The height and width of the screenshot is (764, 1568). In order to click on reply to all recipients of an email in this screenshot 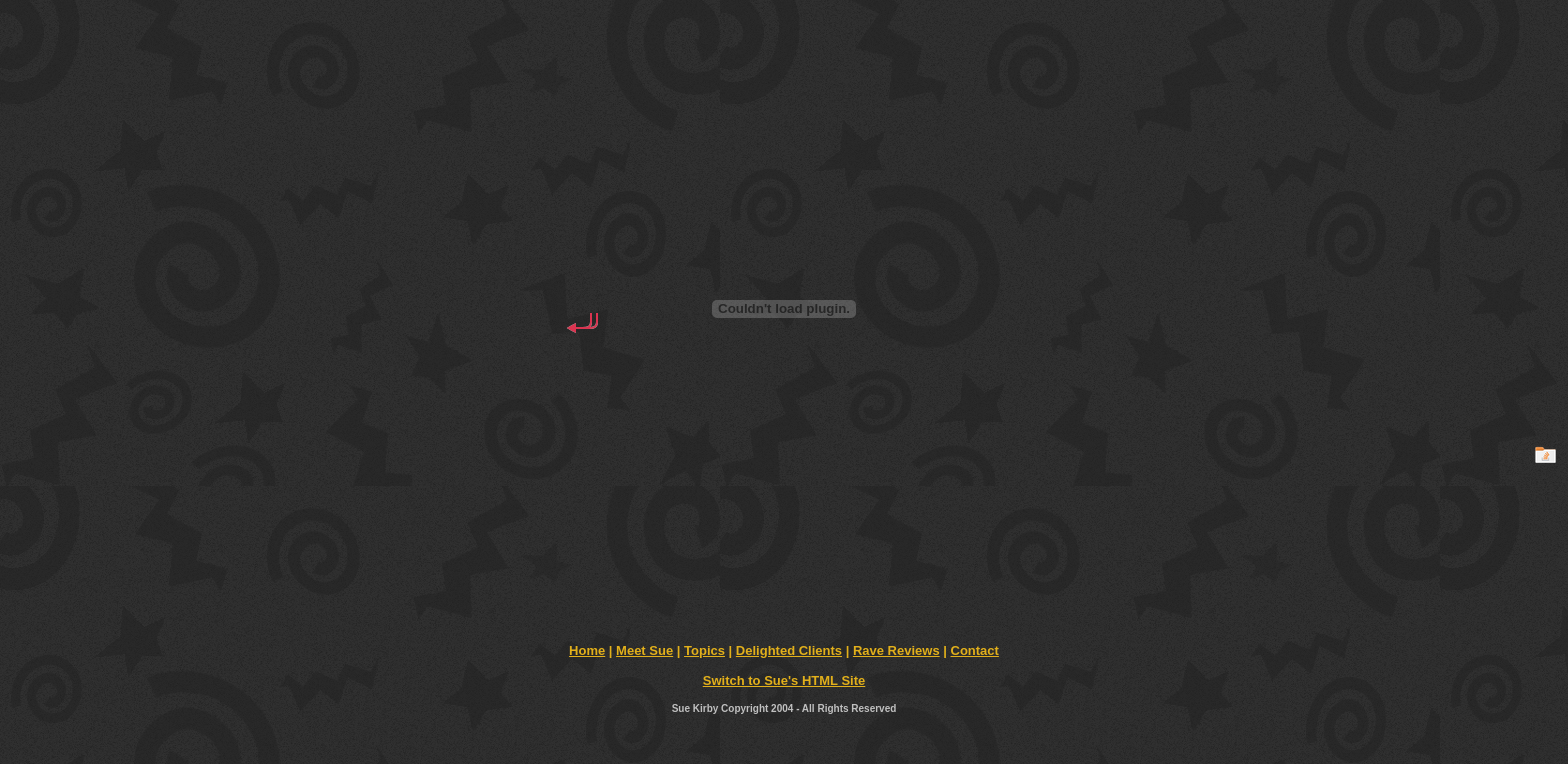, I will do `click(582, 321)`.